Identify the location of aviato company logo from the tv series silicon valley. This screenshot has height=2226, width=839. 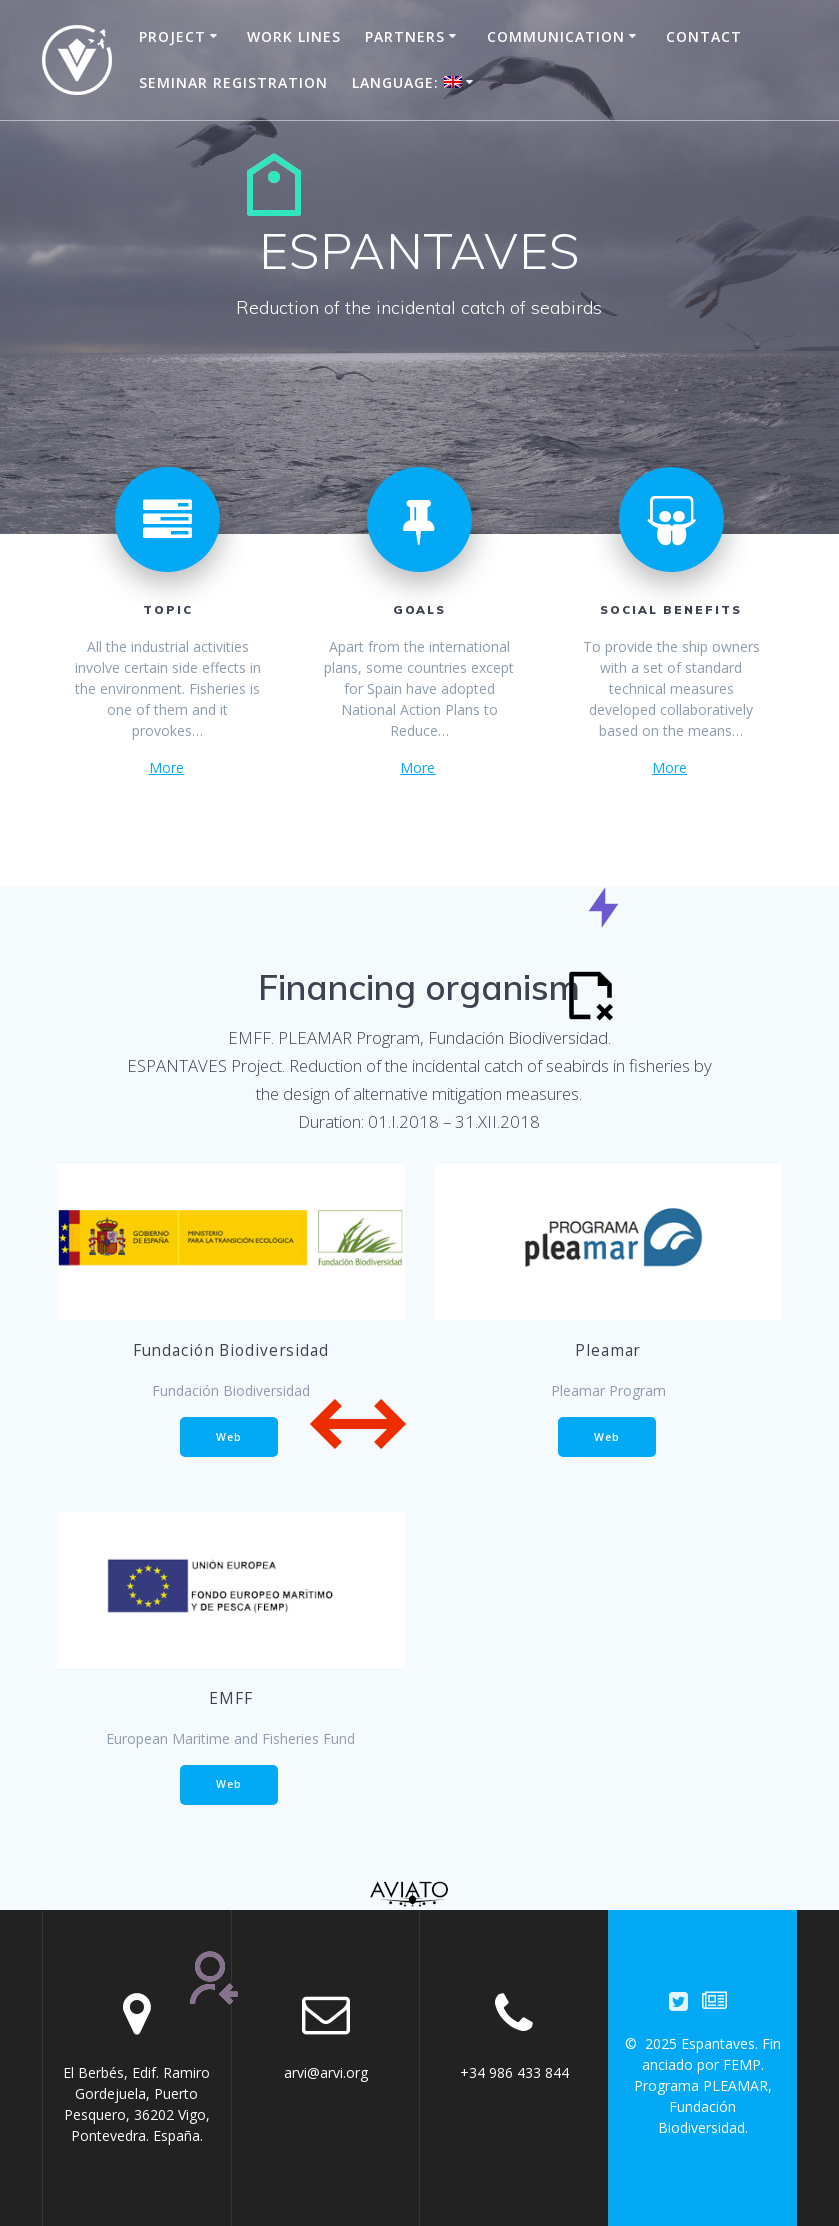
(409, 1894).